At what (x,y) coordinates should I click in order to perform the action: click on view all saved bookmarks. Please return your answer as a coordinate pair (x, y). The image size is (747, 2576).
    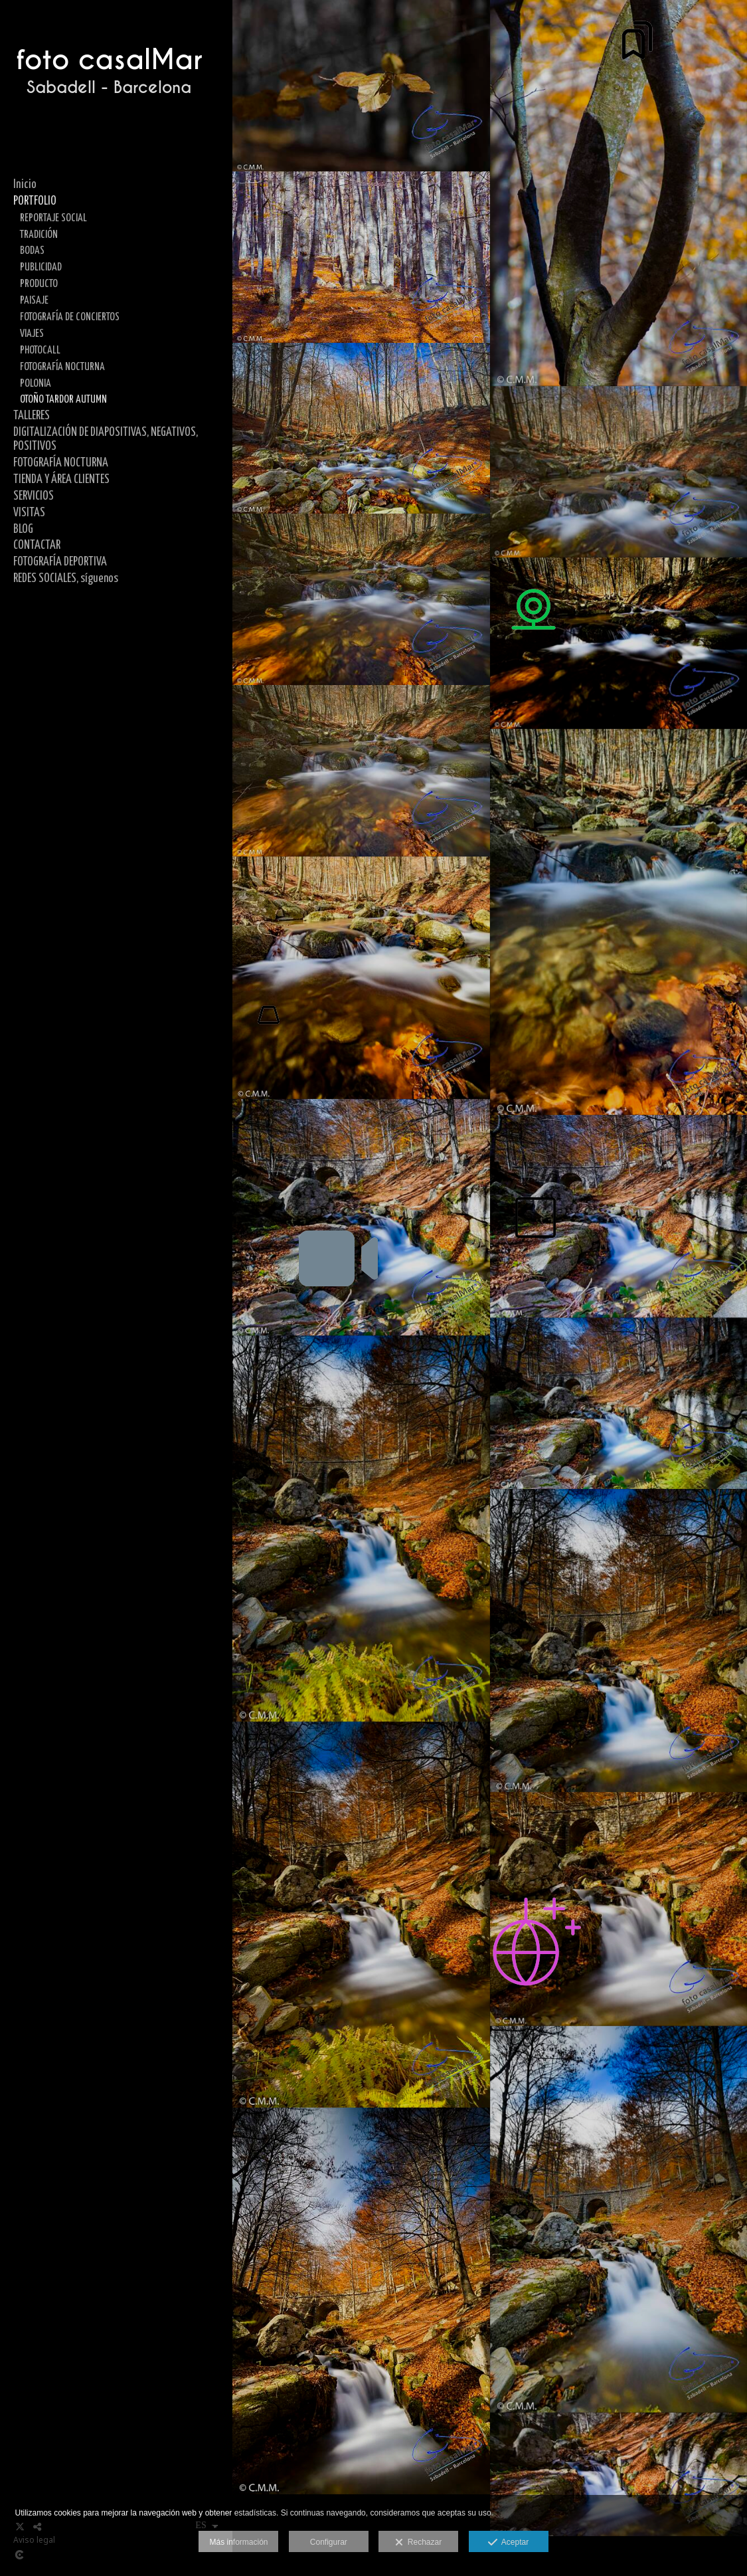
    Looking at the image, I should click on (637, 40).